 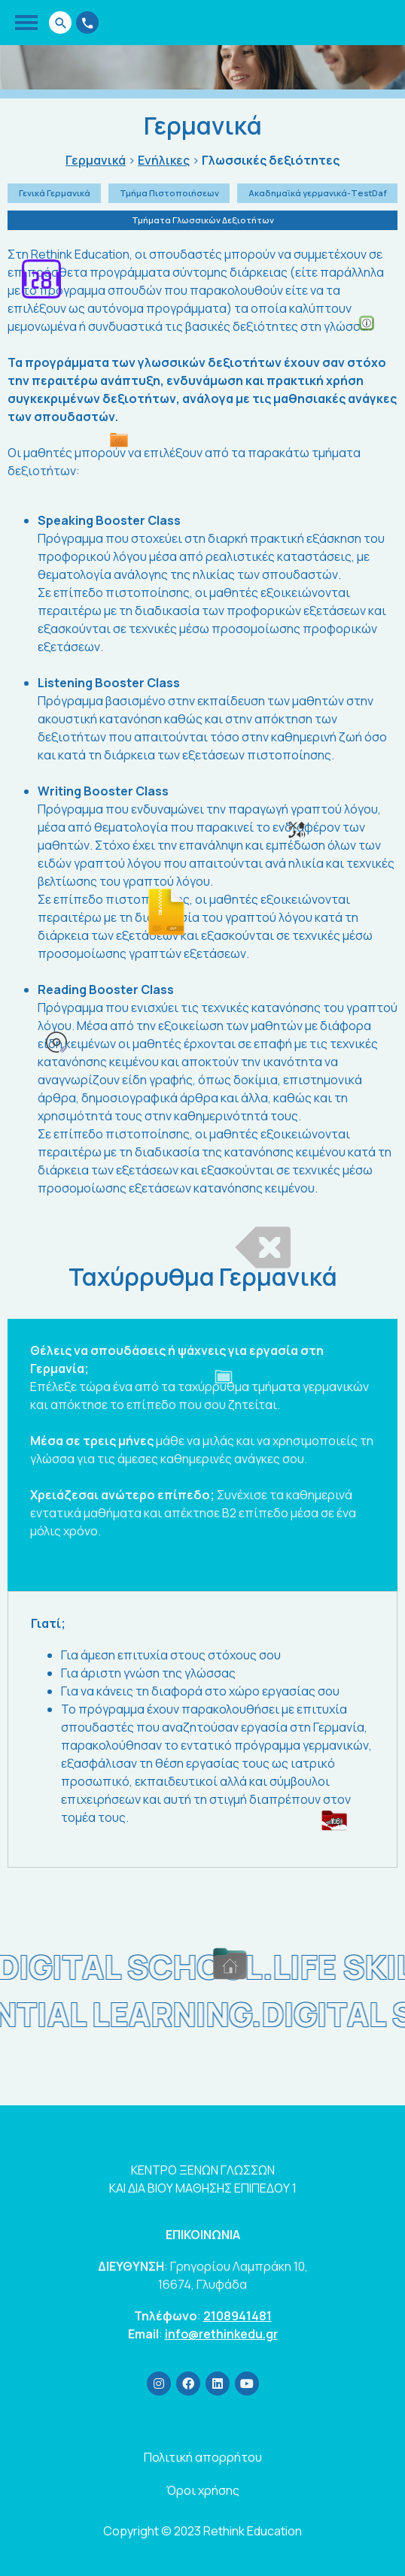 What do you see at coordinates (56, 1042) in the screenshot?
I see `attach data from optical disc` at bounding box center [56, 1042].